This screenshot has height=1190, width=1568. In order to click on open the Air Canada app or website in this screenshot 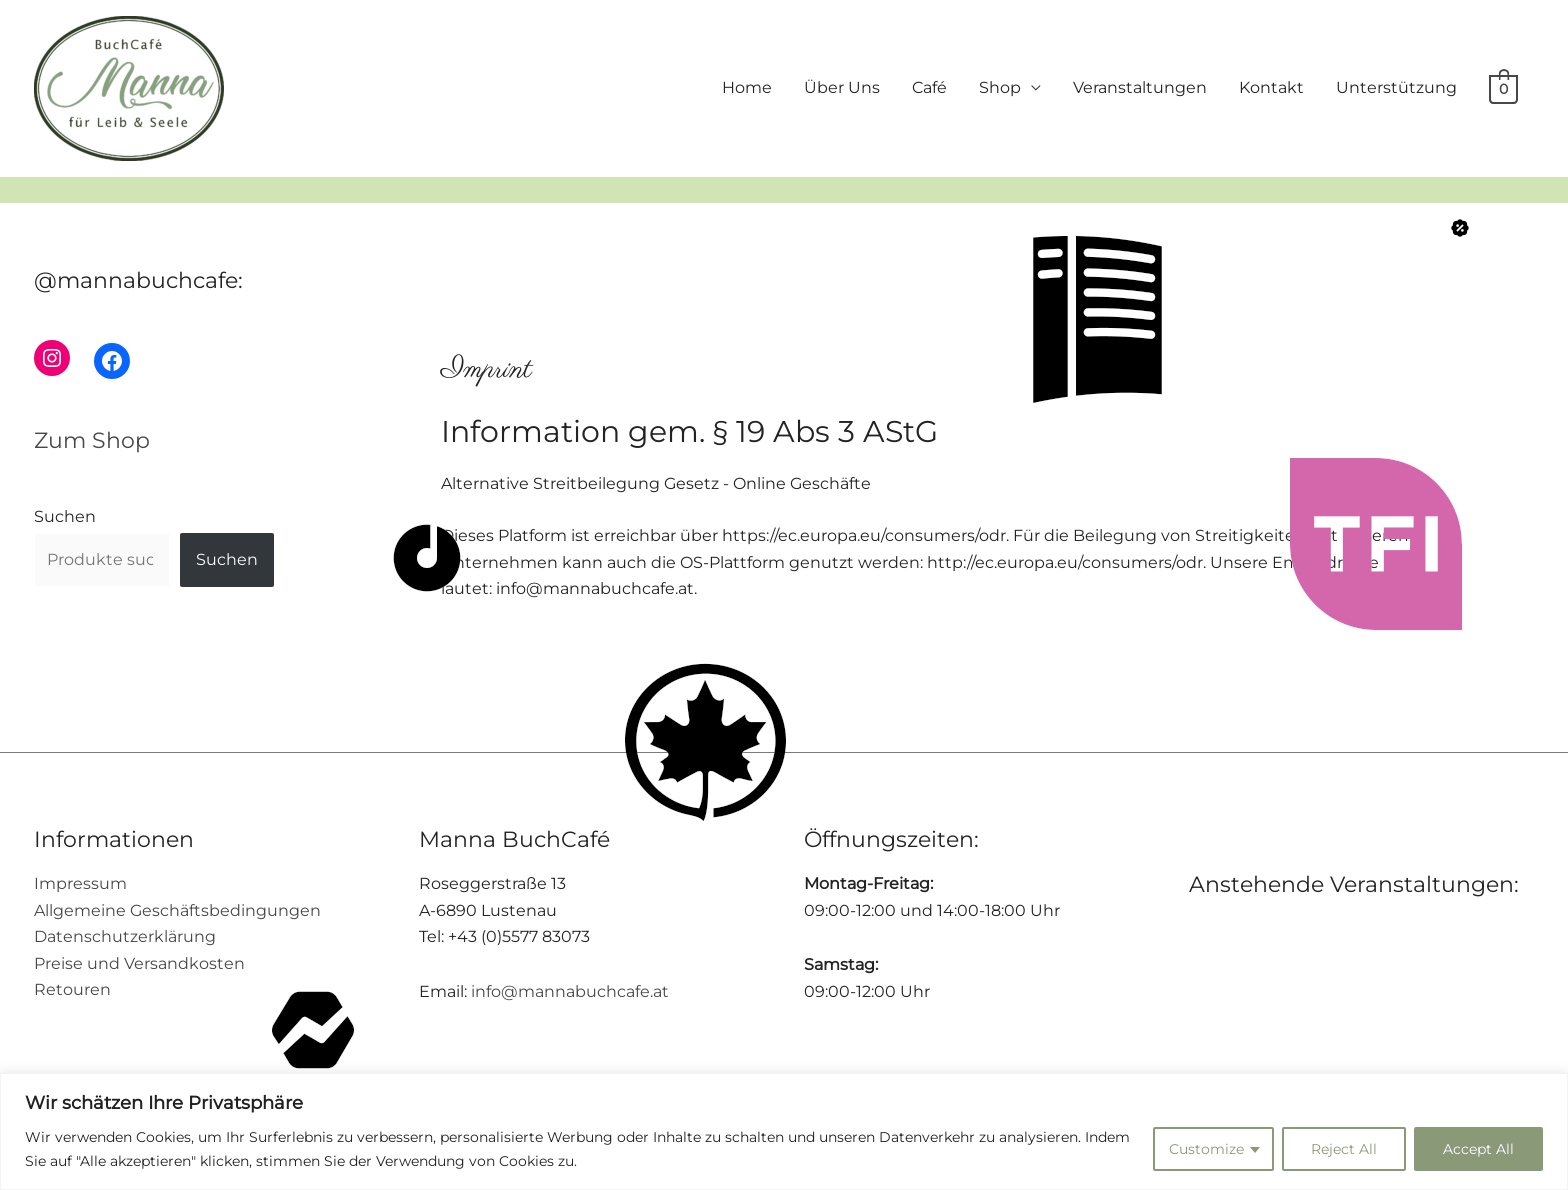, I will do `click(705, 742)`.